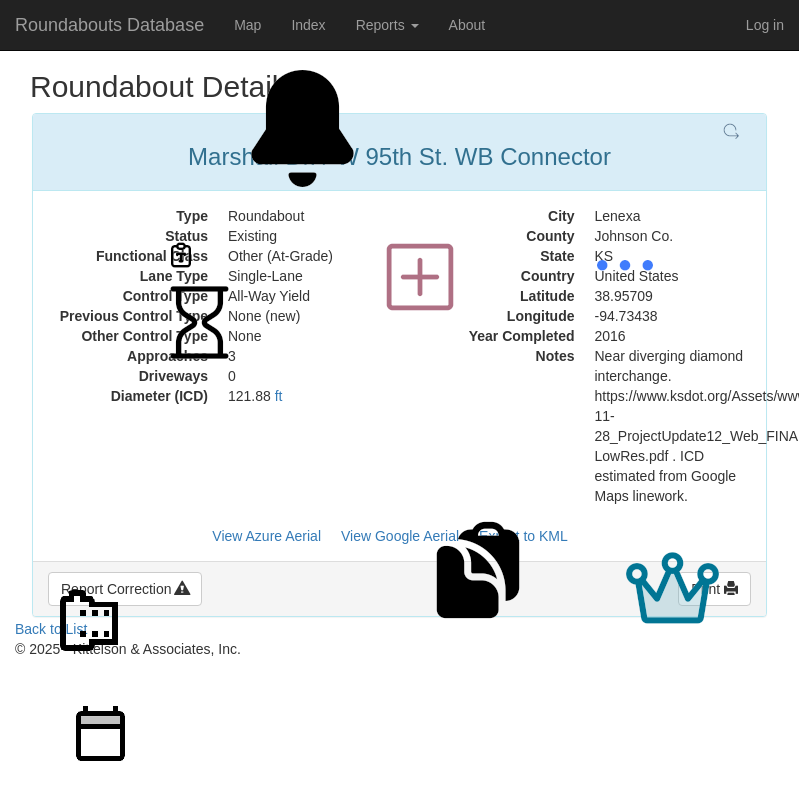 This screenshot has width=799, height=809. What do you see at coordinates (625, 267) in the screenshot?
I see `access more options or actions` at bounding box center [625, 267].